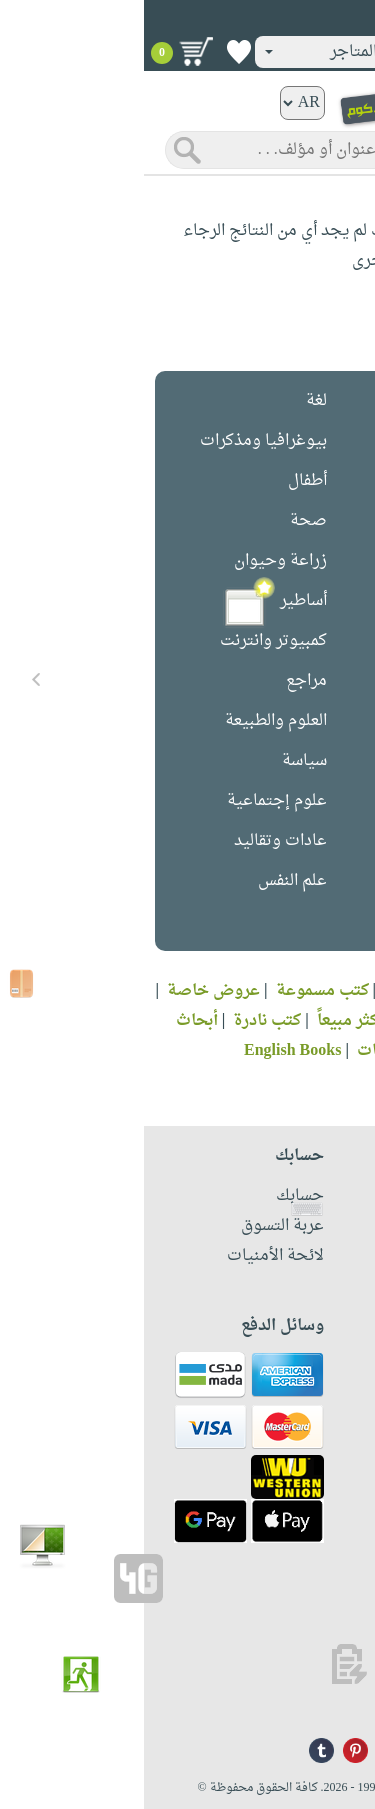  Describe the element at coordinates (35, 679) in the screenshot. I see `go back to previous screen` at that location.